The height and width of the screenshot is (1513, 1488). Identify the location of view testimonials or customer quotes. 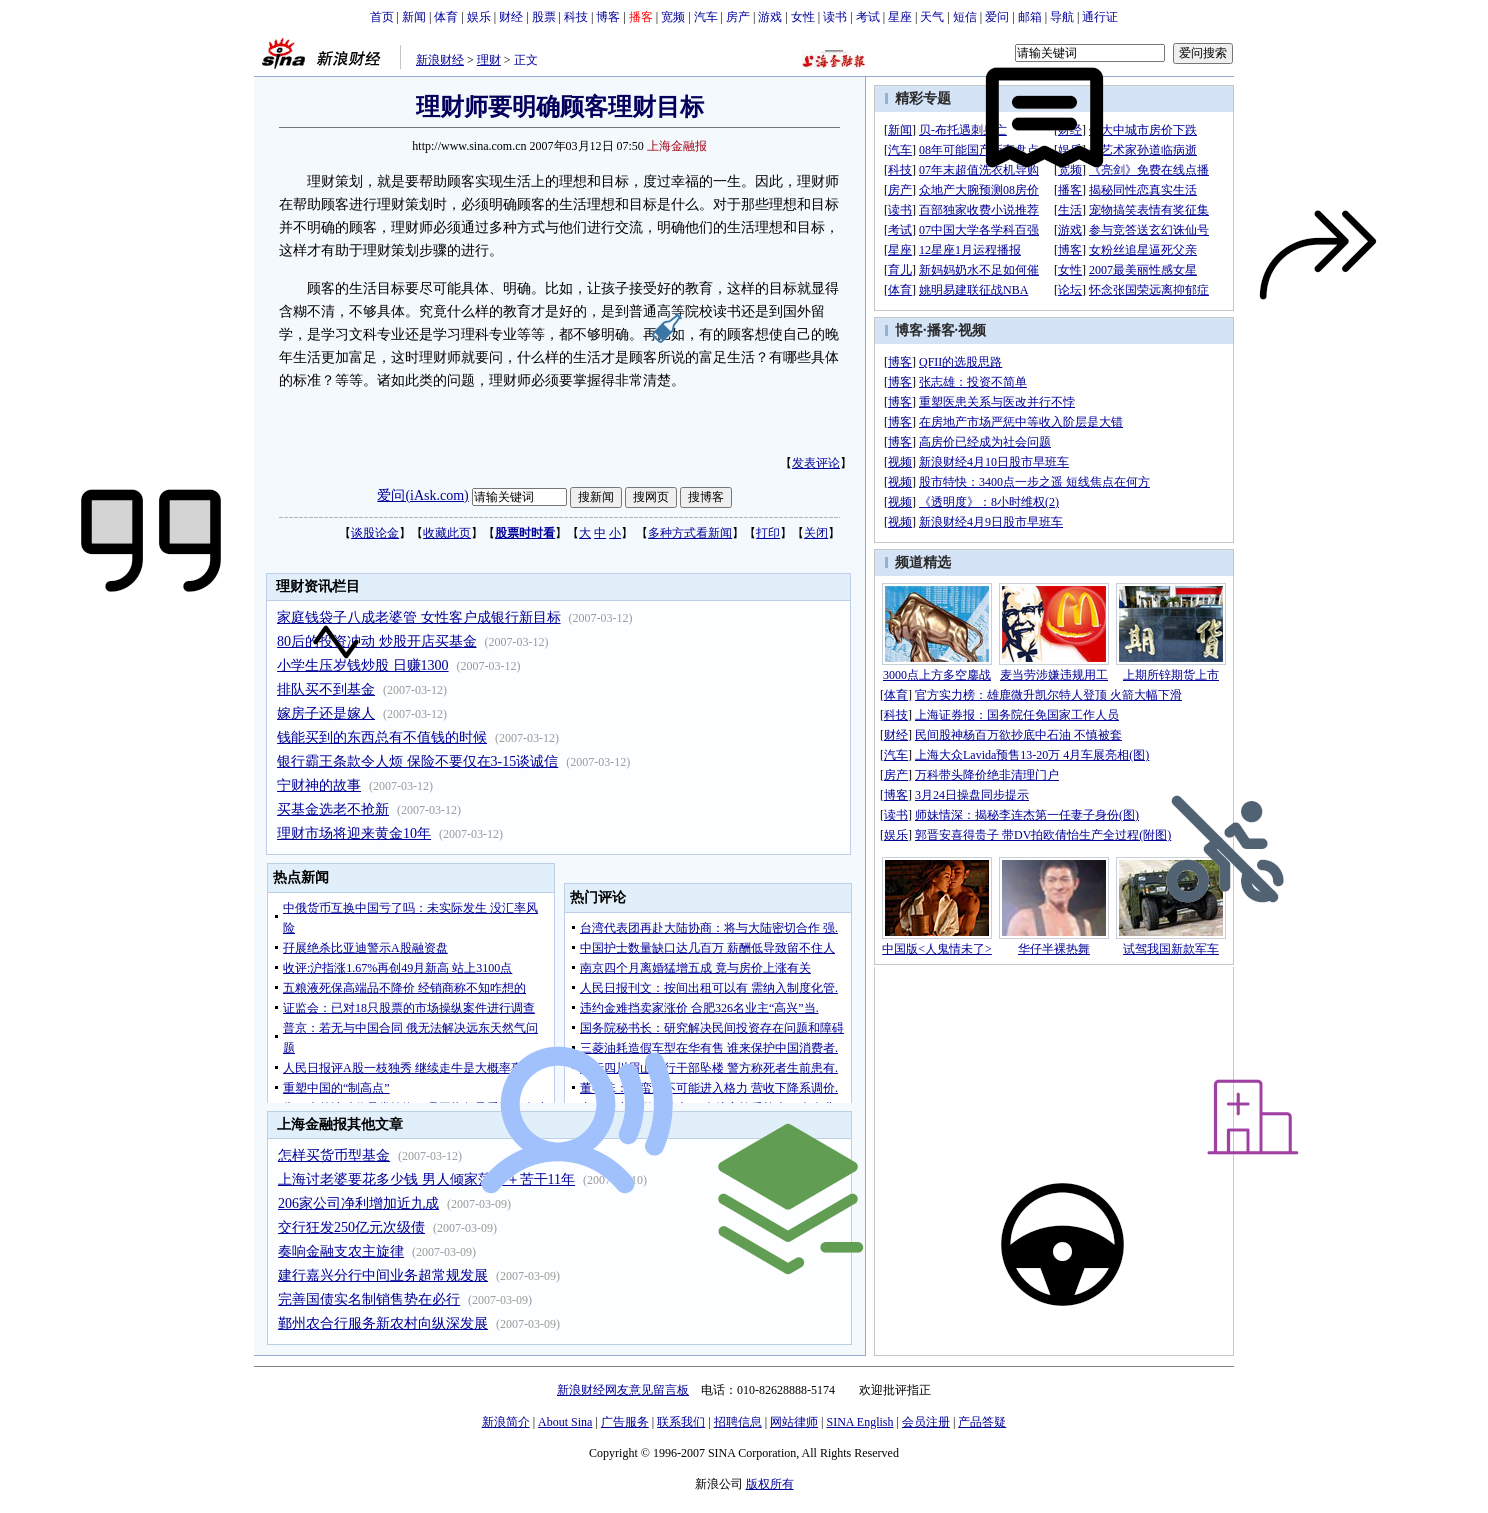
(151, 538).